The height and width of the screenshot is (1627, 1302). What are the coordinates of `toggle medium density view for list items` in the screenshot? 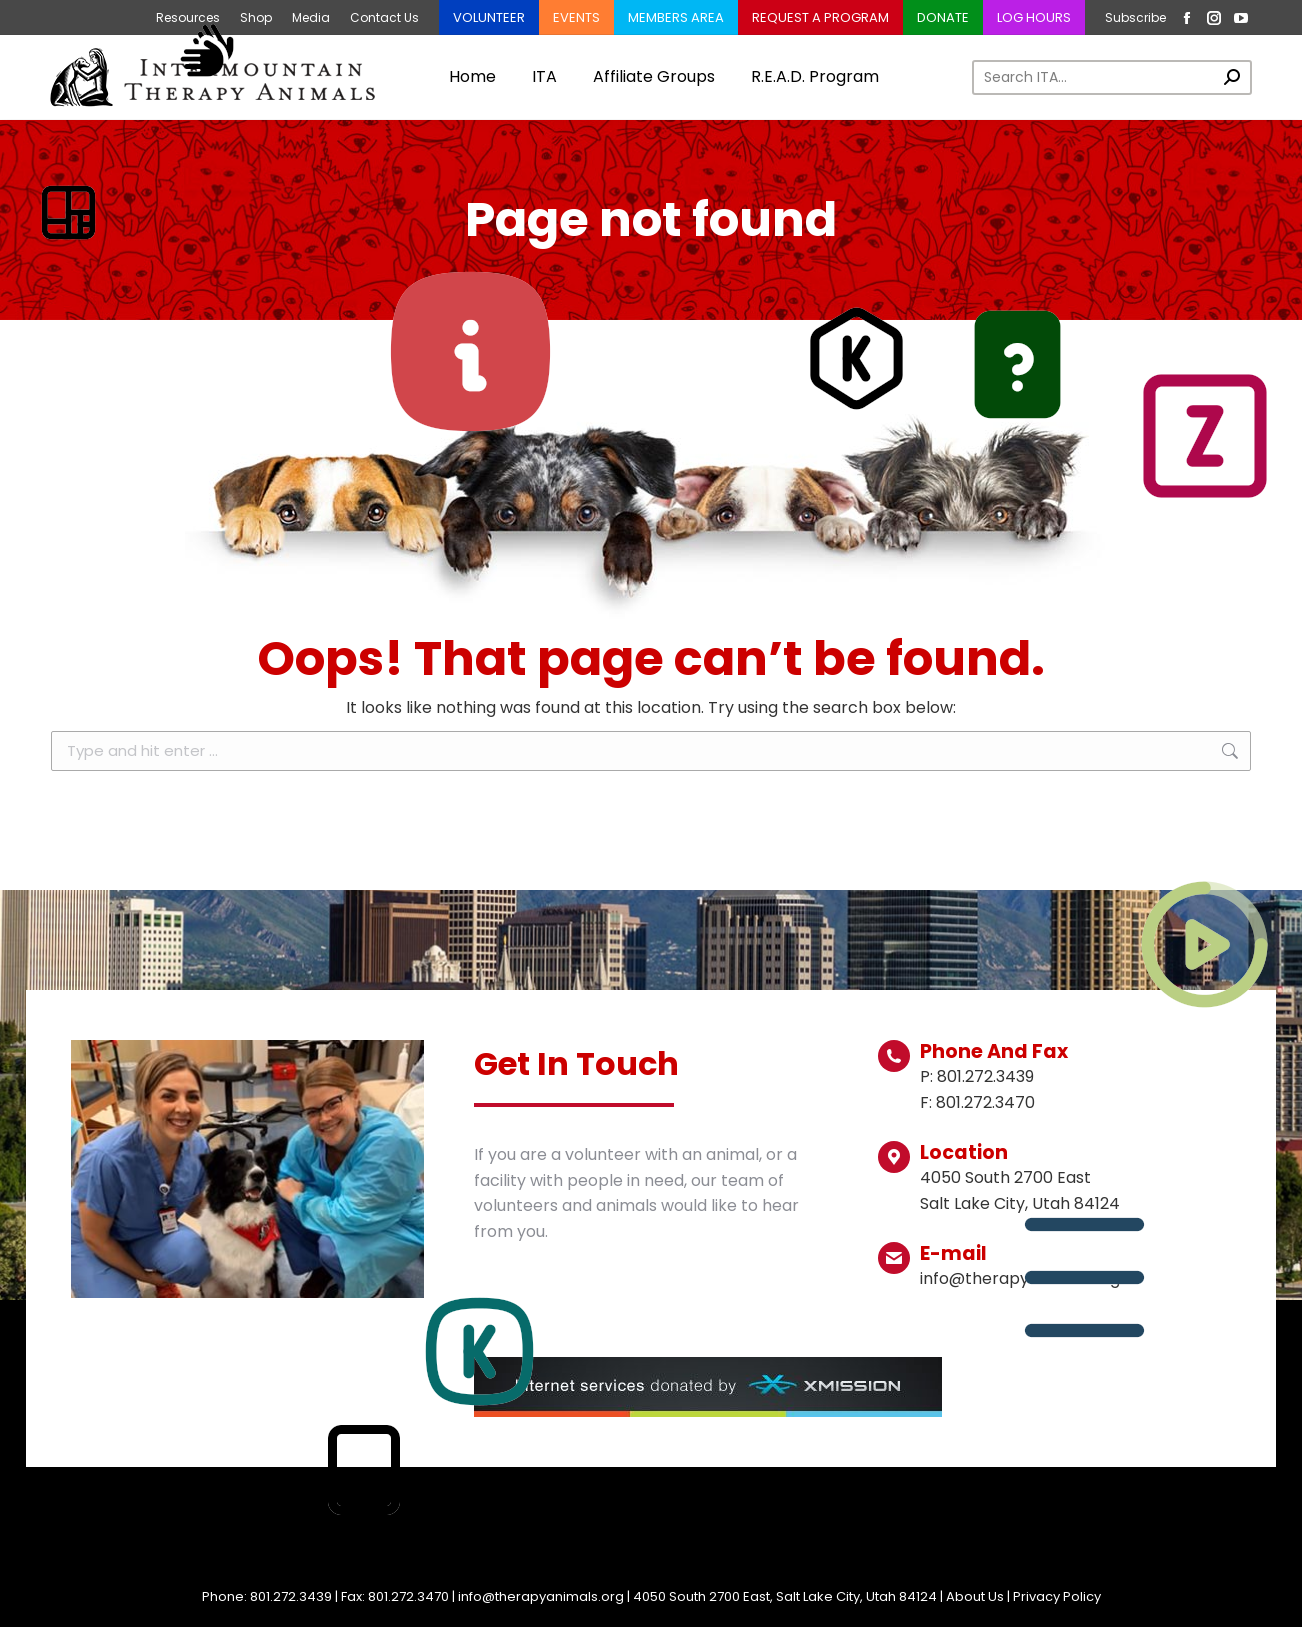 It's located at (1084, 1277).